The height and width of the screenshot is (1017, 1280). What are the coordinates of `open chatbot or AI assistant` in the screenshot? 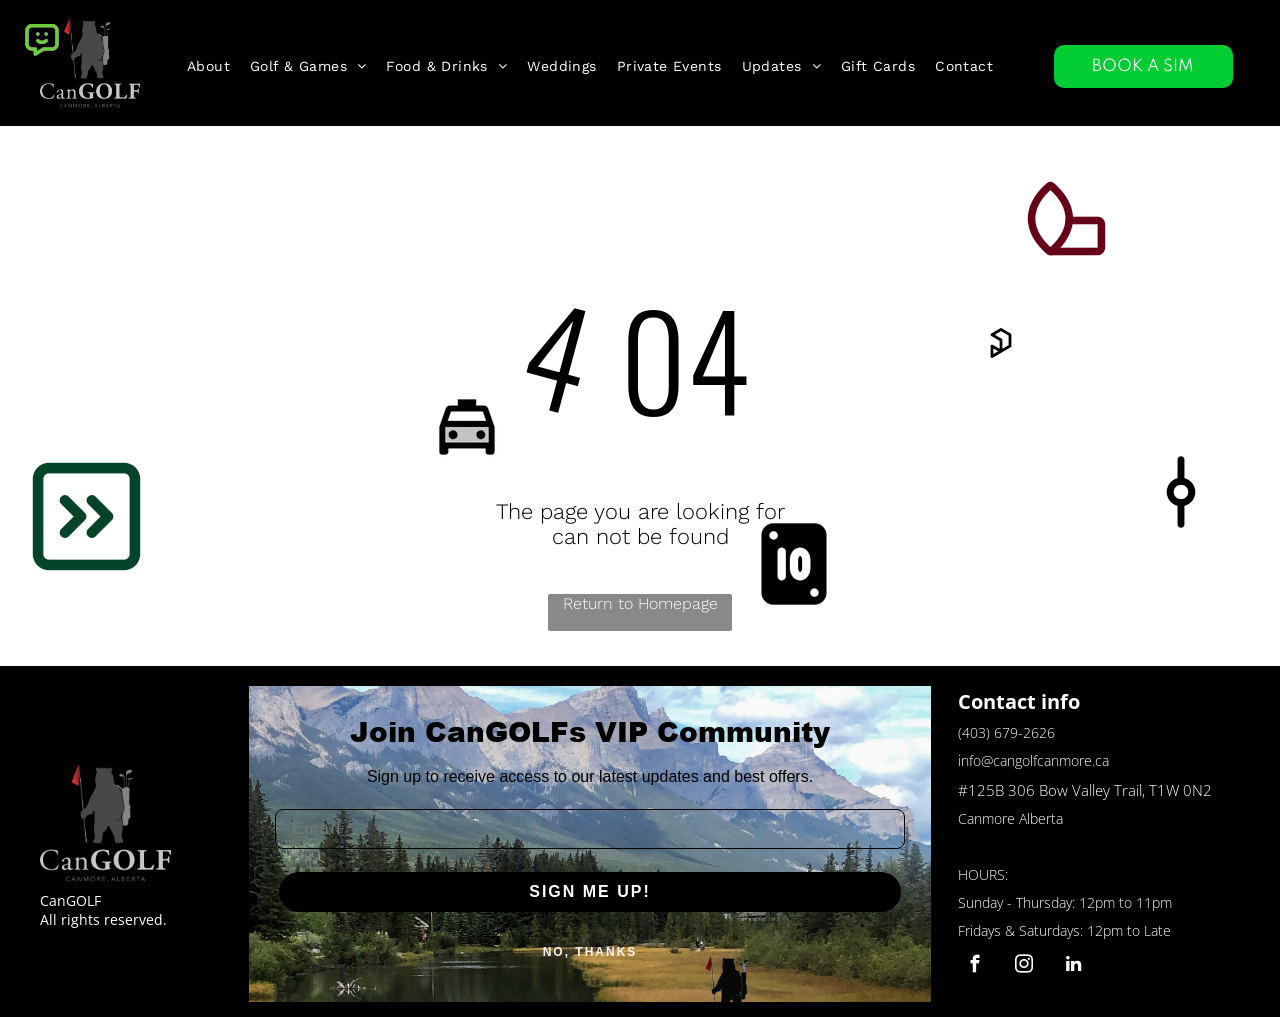 It's located at (42, 39).